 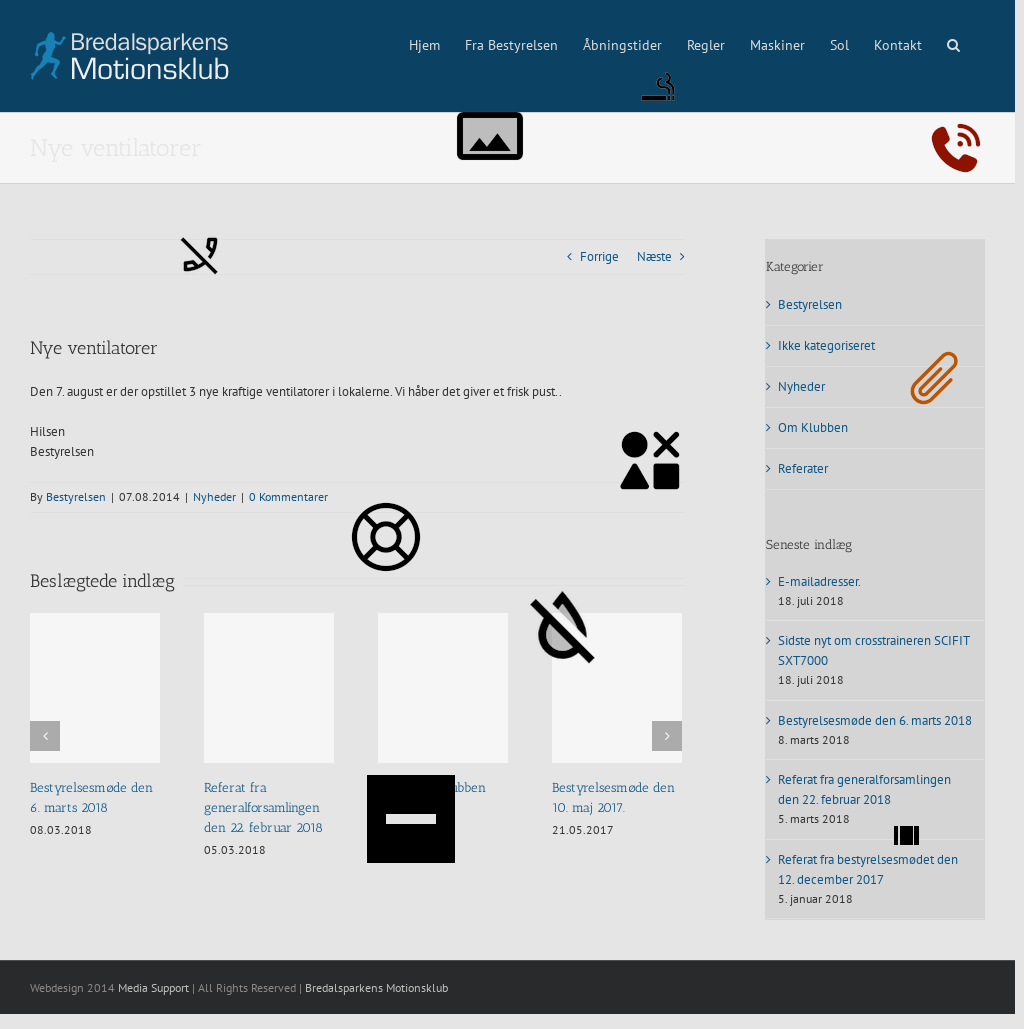 What do you see at coordinates (411, 819) in the screenshot?
I see `indicates partial selection in a group of items` at bounding box center [411, 819].